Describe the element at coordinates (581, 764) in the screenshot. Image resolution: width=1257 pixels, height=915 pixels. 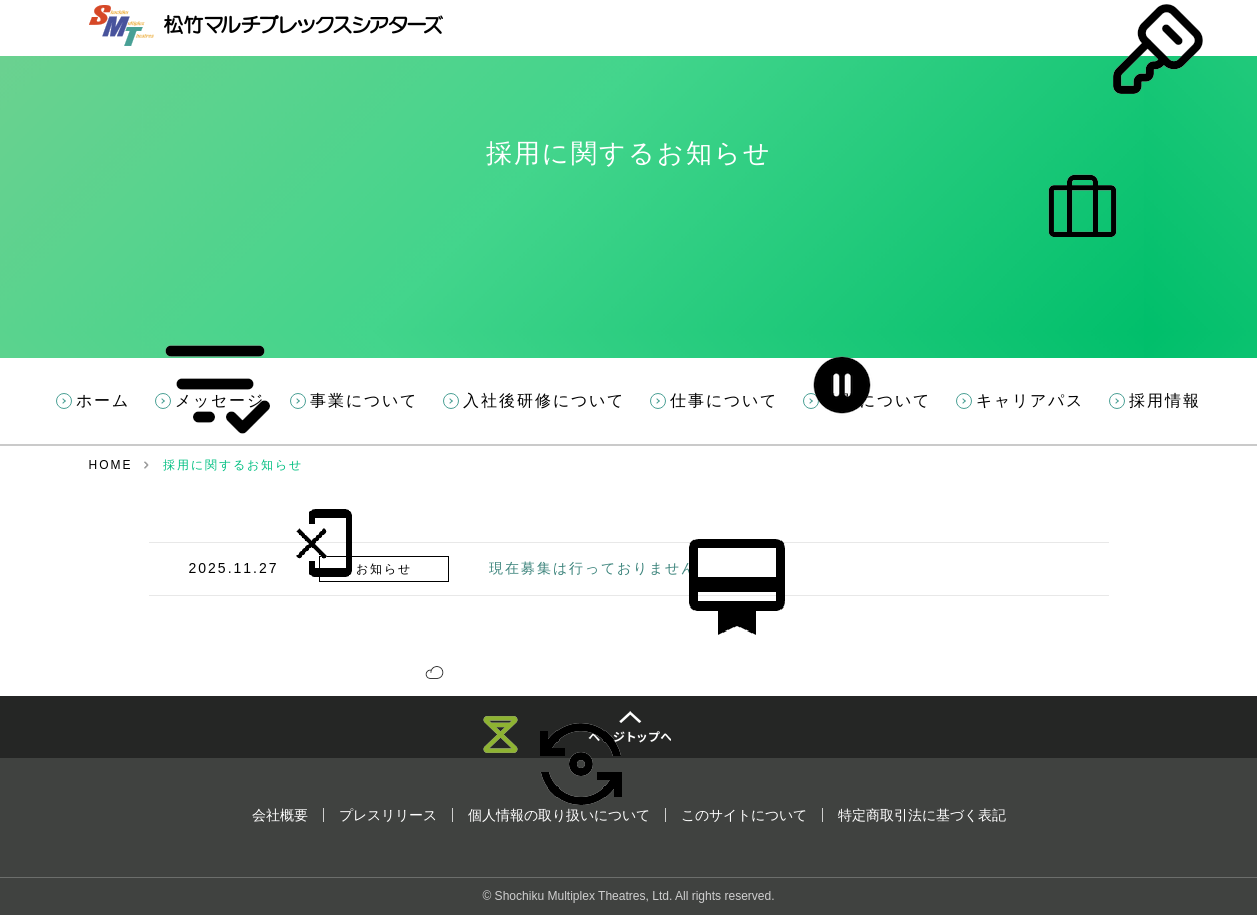
I see `switch between front and rear camera` at that location.